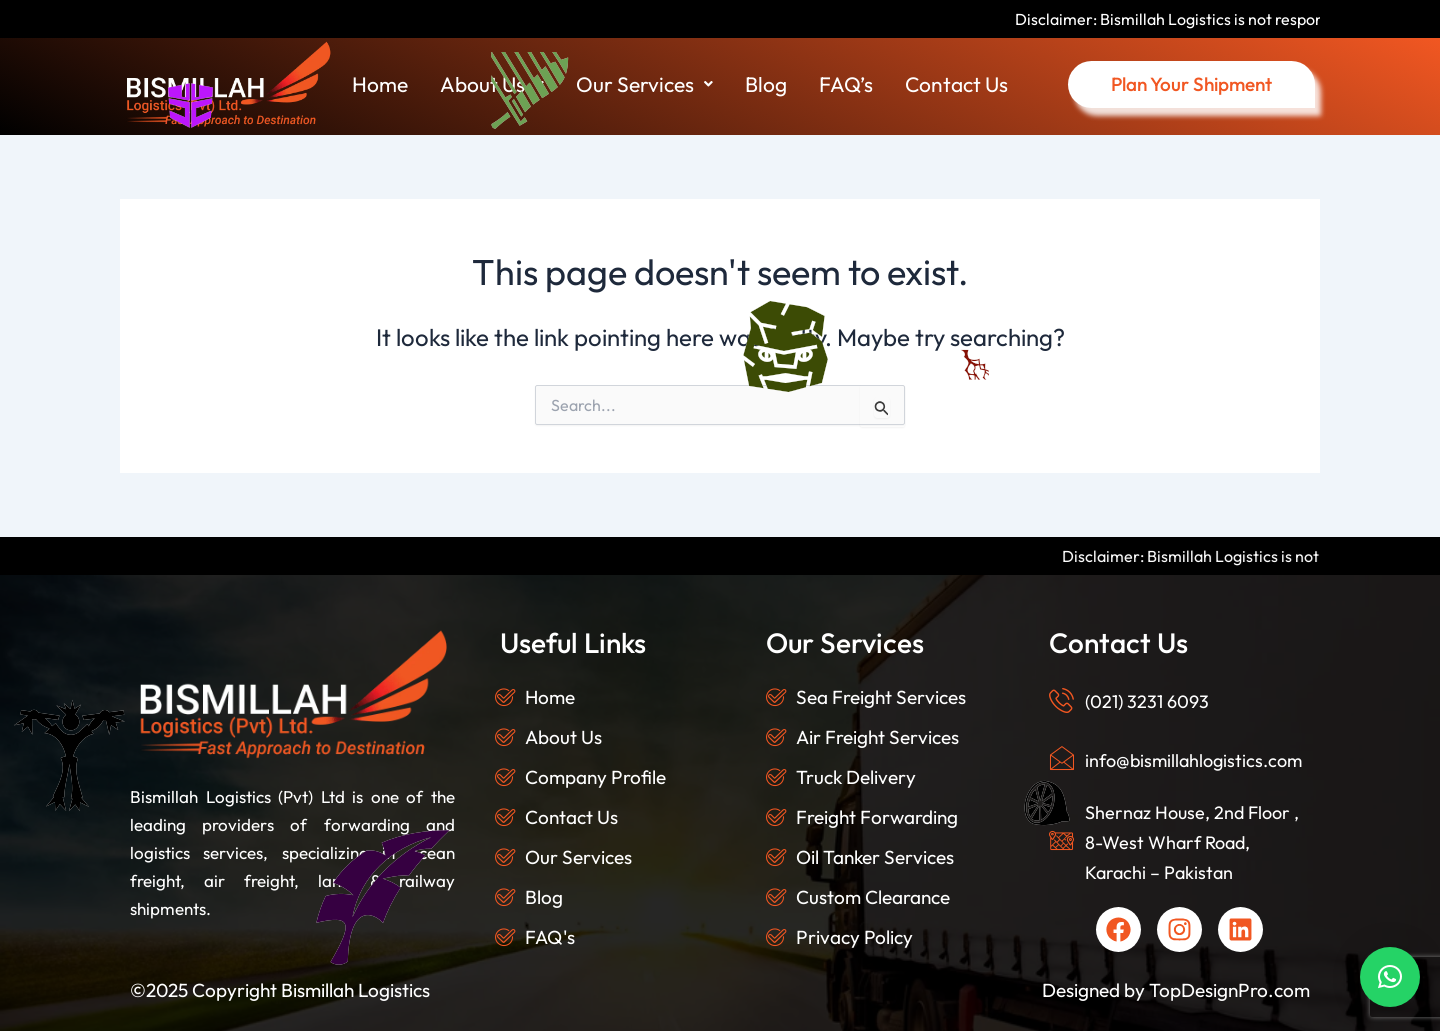 The width and height of the screenshot is (1440, 1031). What do you see at coordinates (529, 90) in the screenshot?
I see `attack or combat action button` at bounding box center [529, 90].